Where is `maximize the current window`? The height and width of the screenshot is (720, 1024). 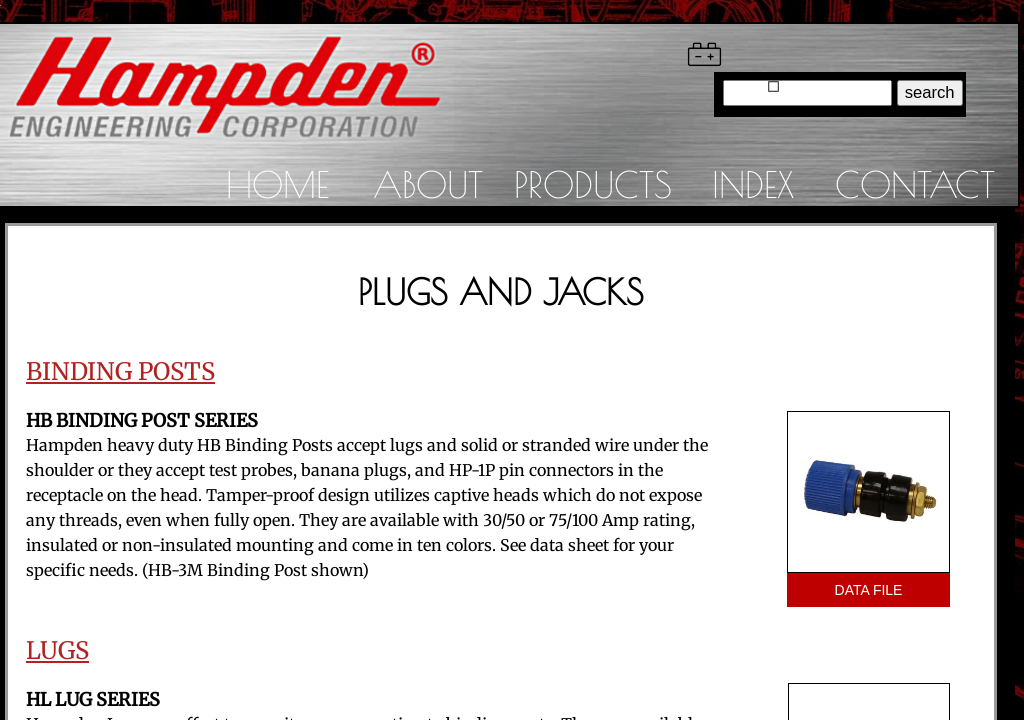
maximize the current window is located at coordinates (773, 86).